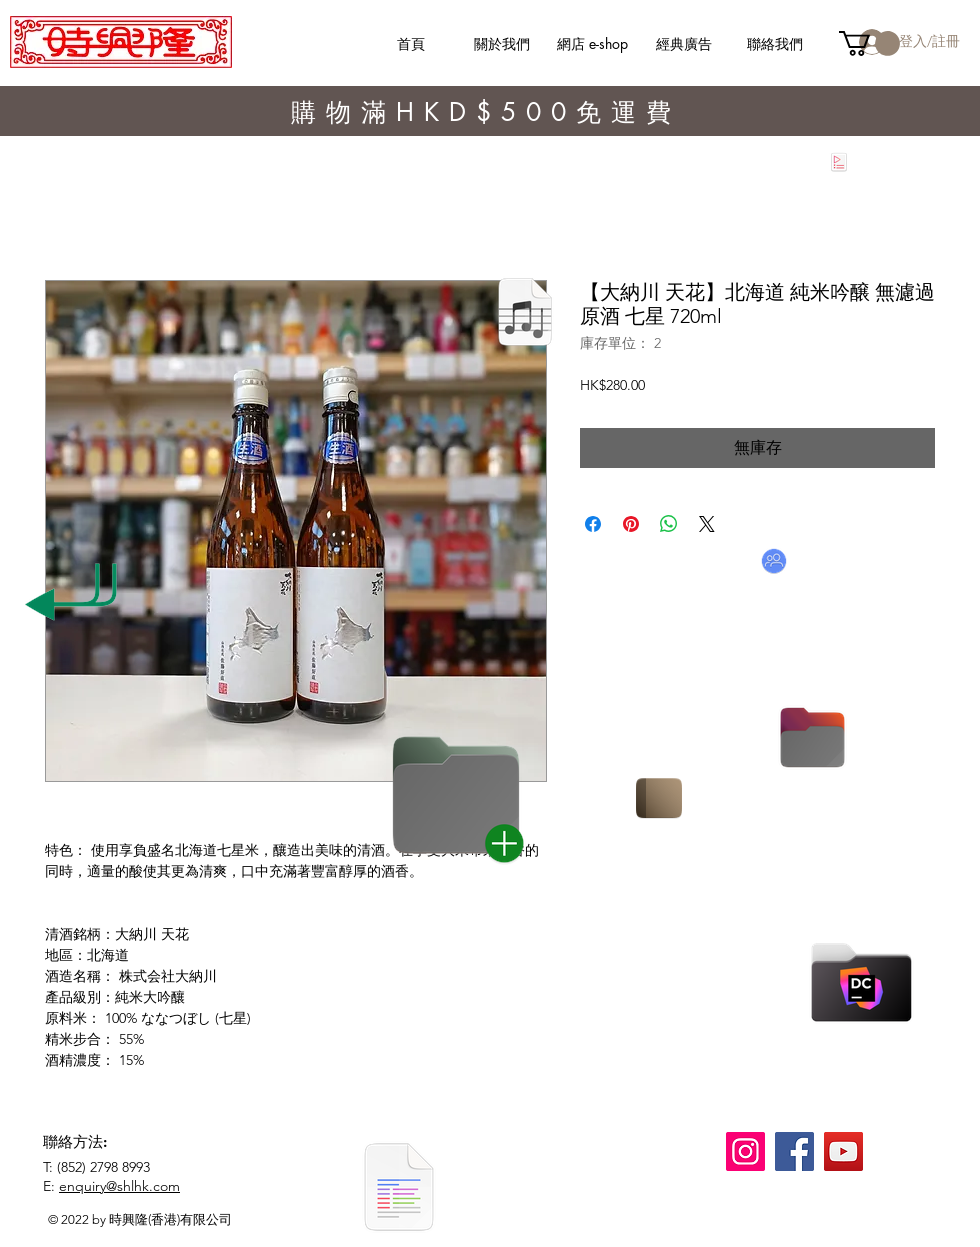 The image size is (980, 1247). I want to click on drop files here to move them into this folder, so click(812, 737).